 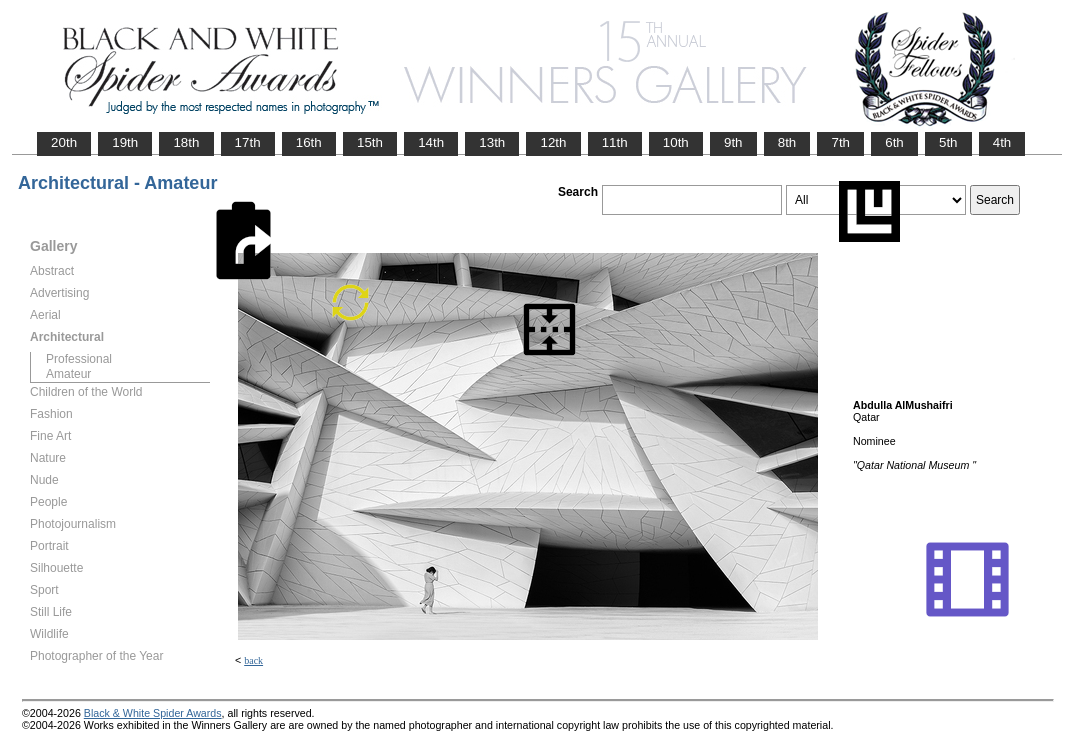 I want to click on merge cells vertically in a table or spreadsheet, so click(x=549, y=329).